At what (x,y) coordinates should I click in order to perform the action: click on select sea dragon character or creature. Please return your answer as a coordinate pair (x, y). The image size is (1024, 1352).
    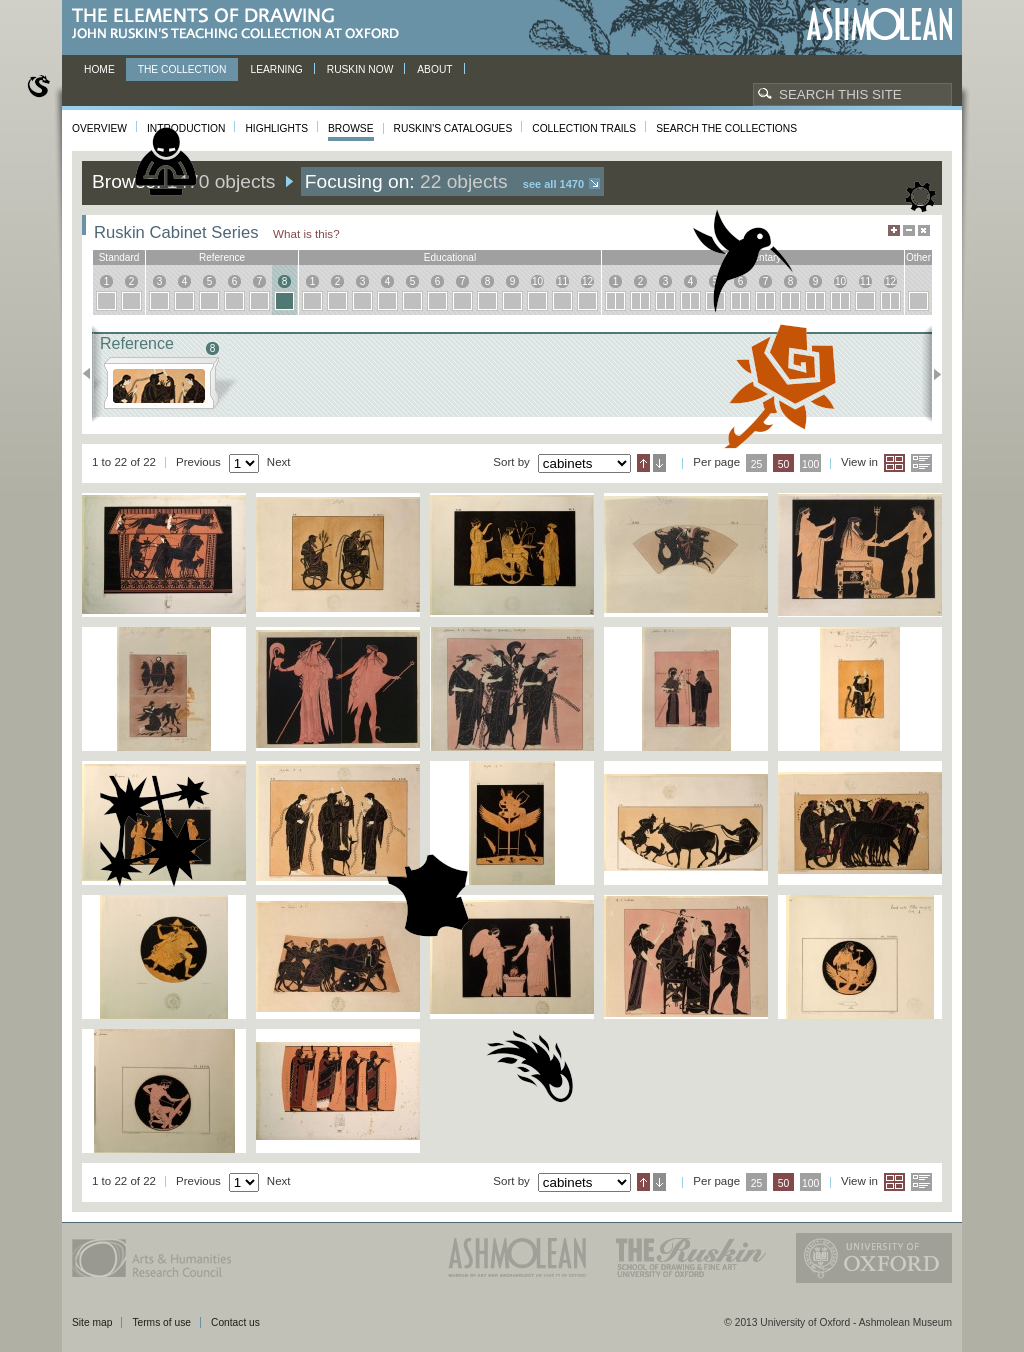
    Looking at the image, I should click on (39, 86).